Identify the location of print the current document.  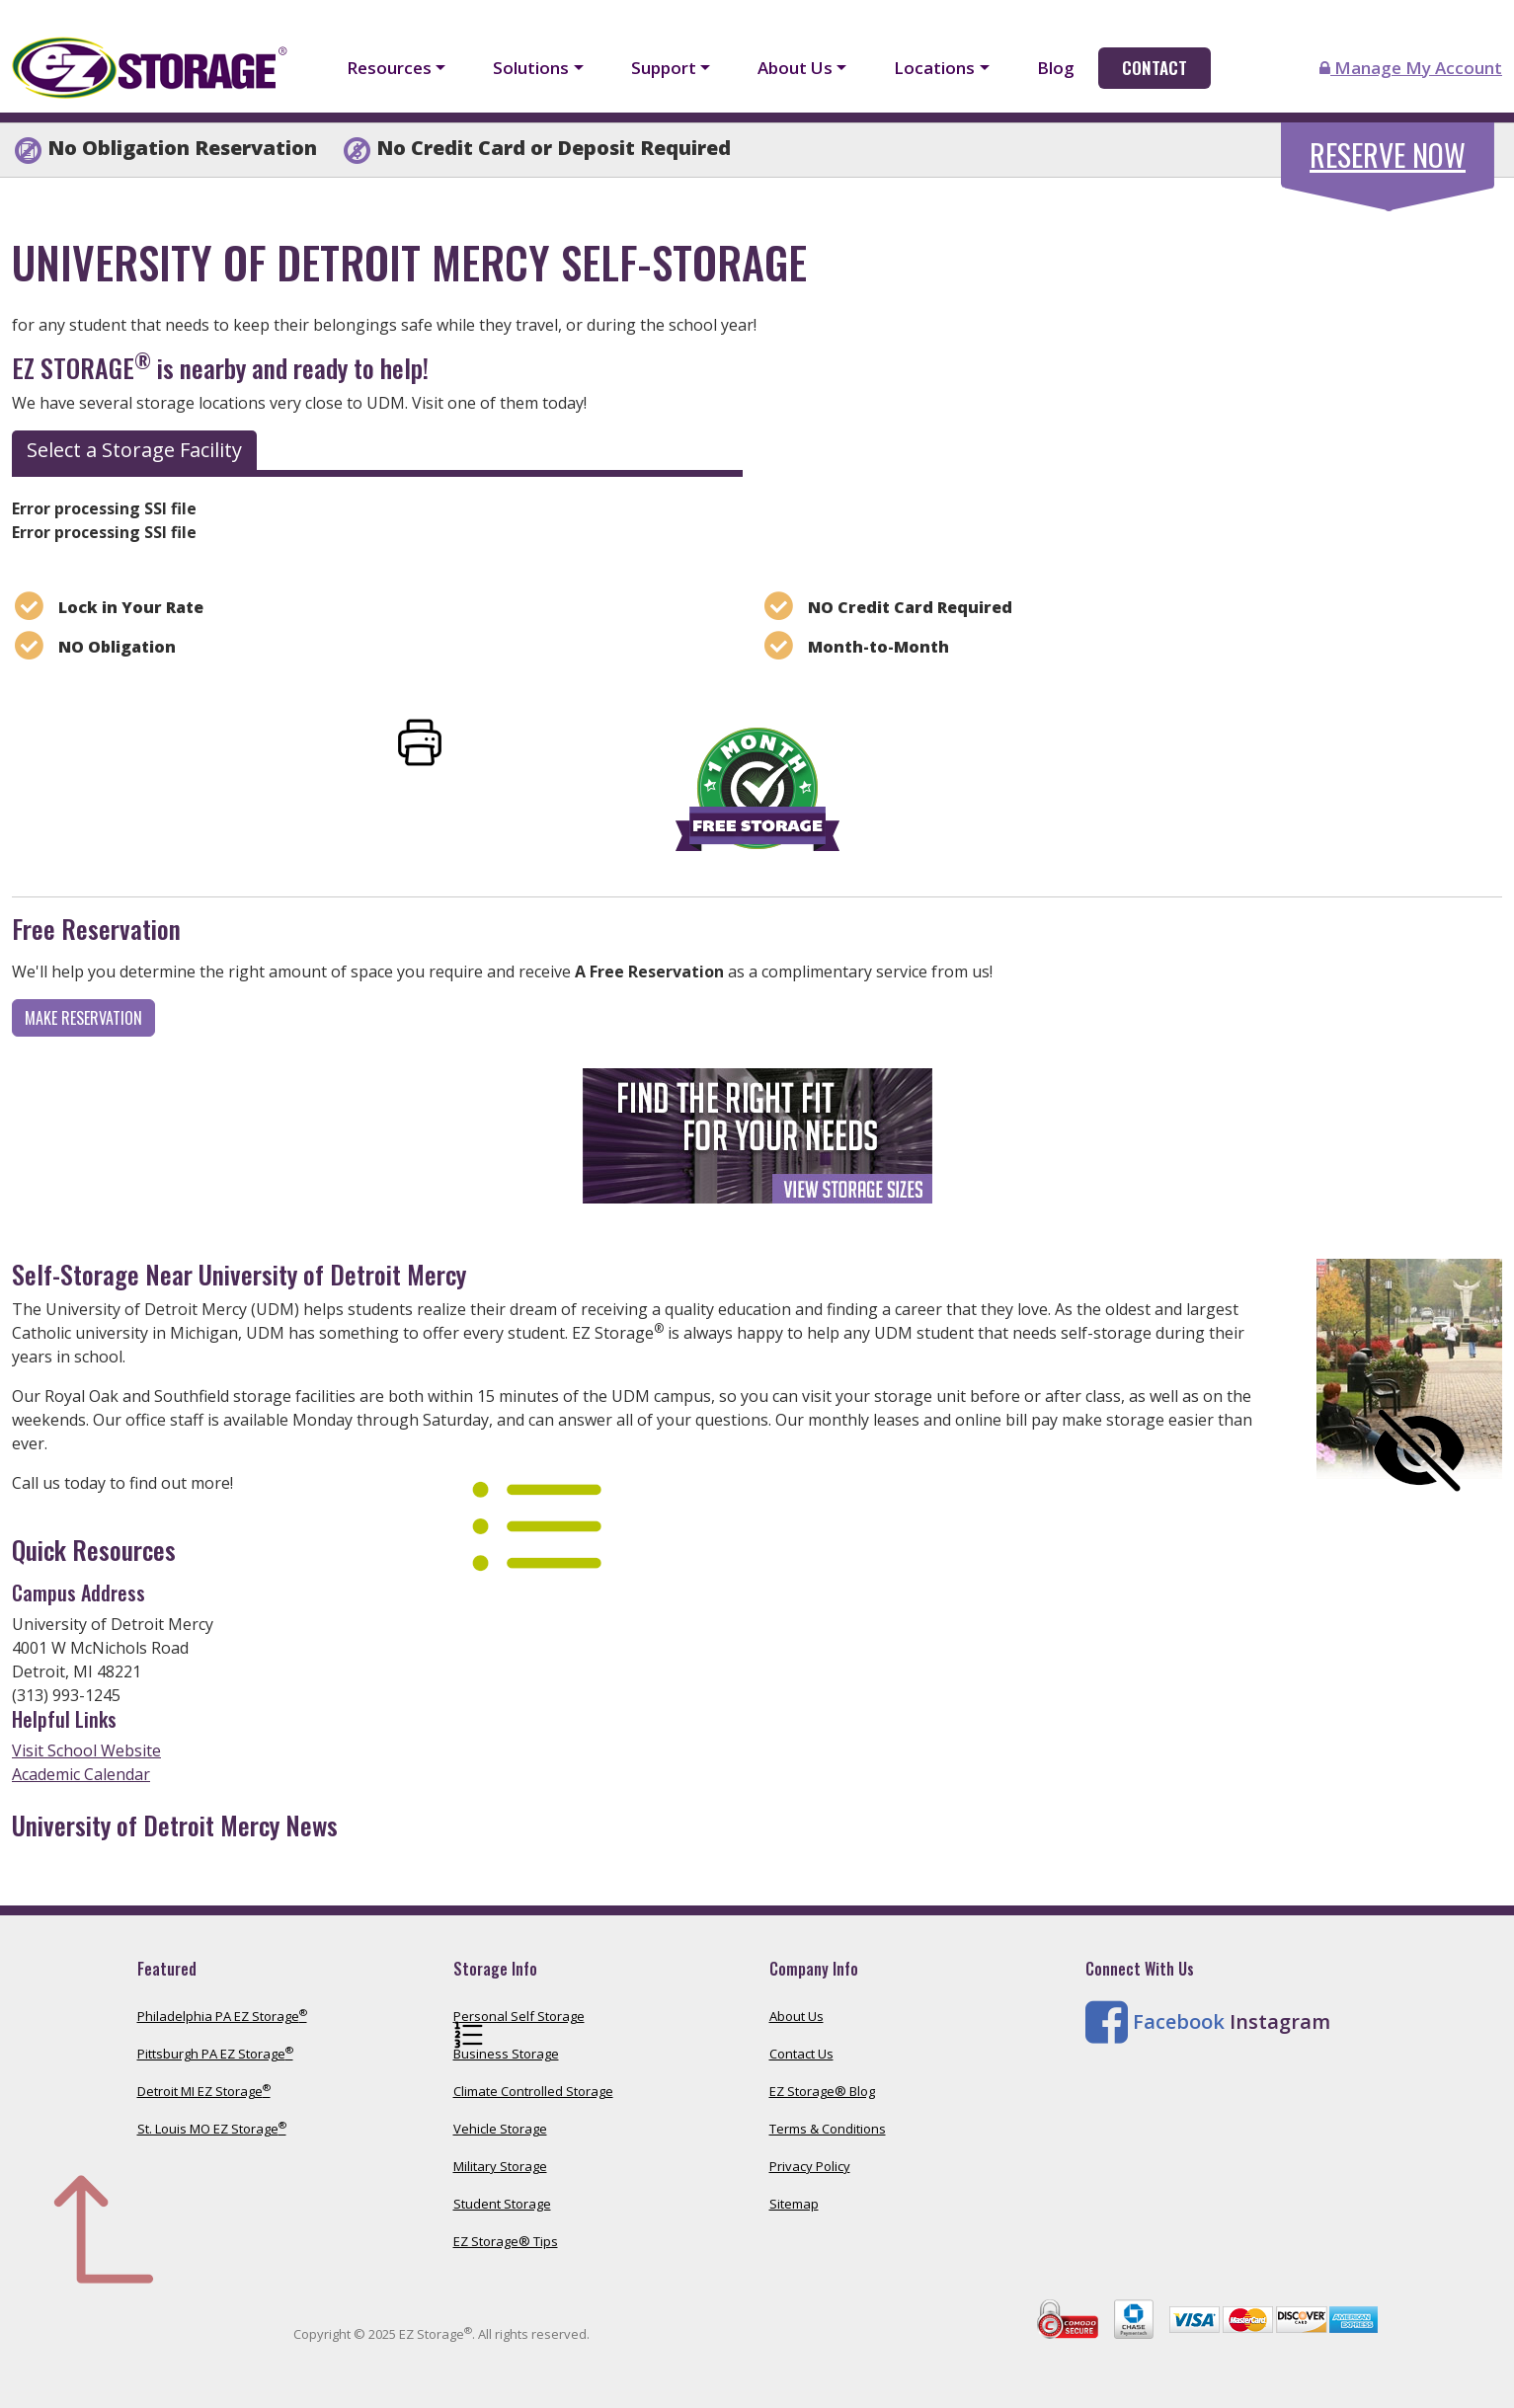
(420, 742).